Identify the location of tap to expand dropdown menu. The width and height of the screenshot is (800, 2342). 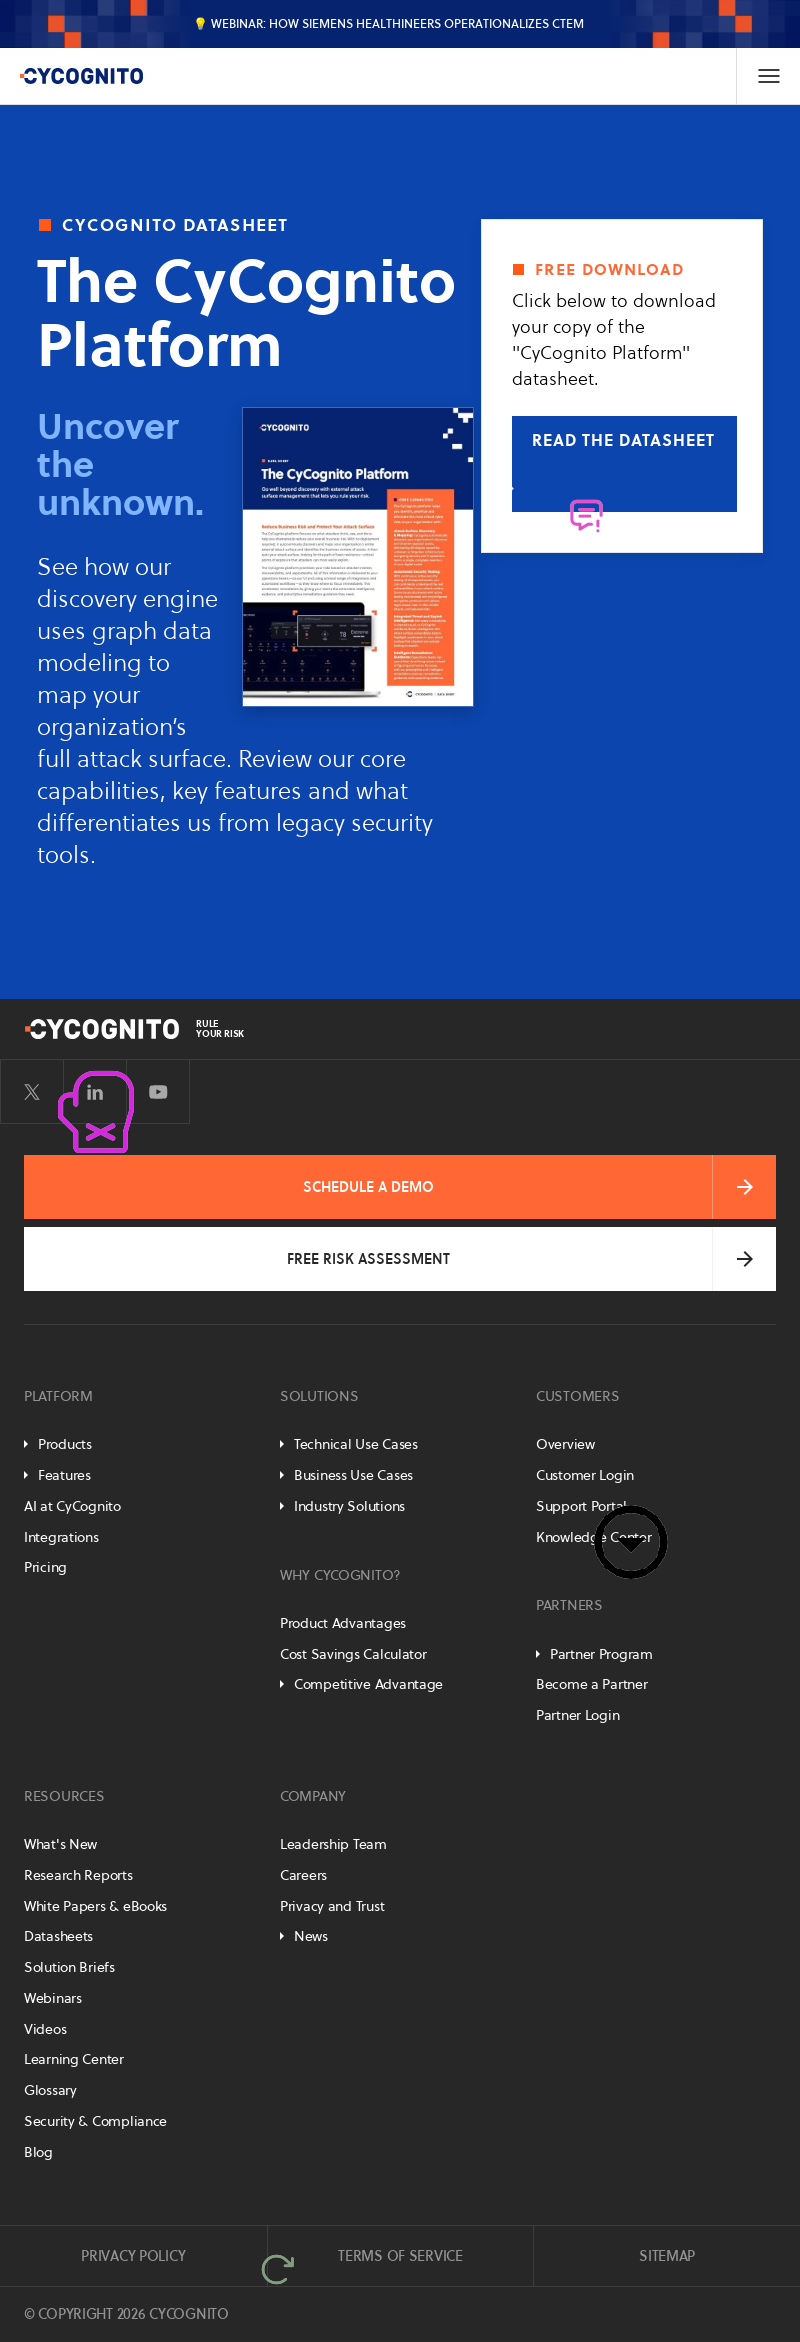
(631, 1542).